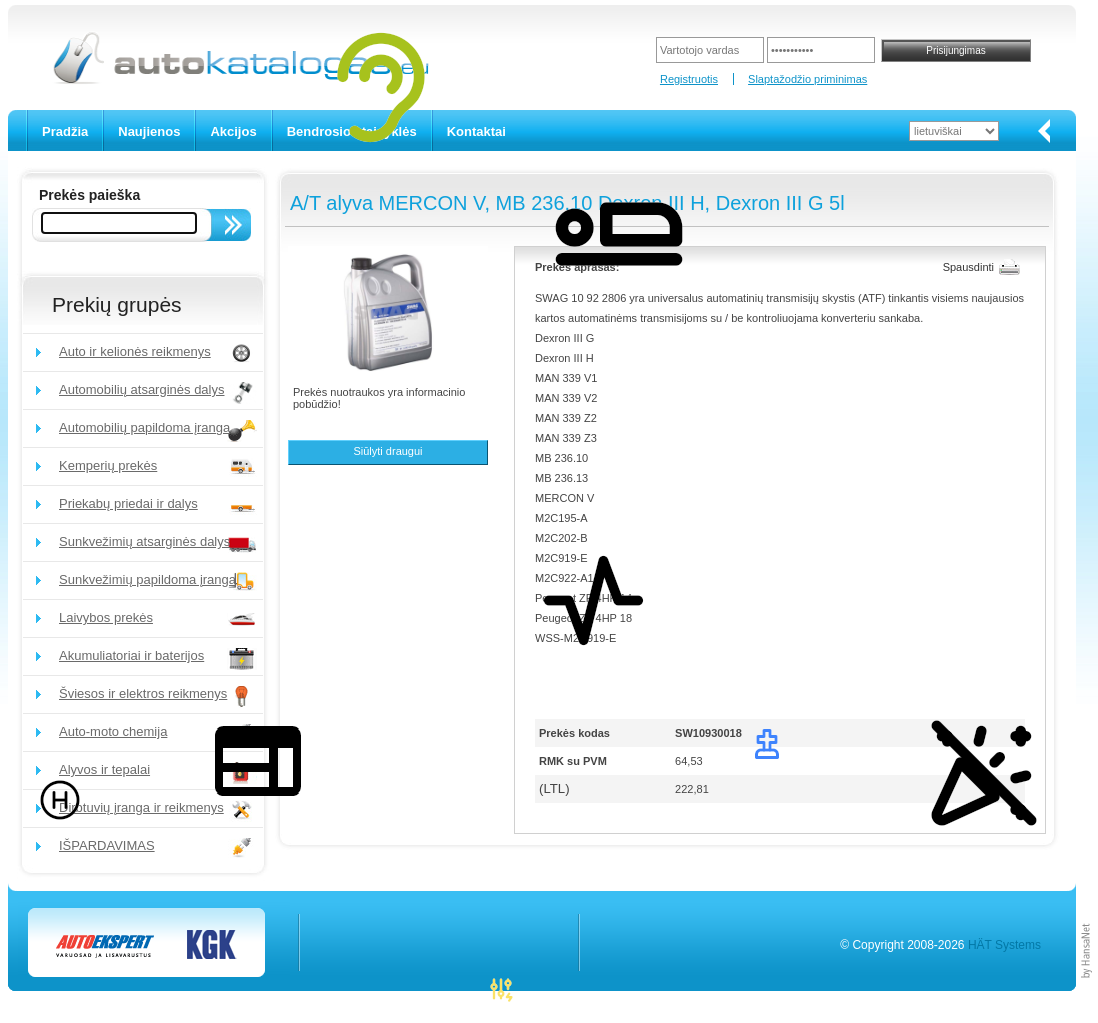 The height and width of the screenshot is (1023, 1098). I want to click on disable celebration effects, so click(984, 773).